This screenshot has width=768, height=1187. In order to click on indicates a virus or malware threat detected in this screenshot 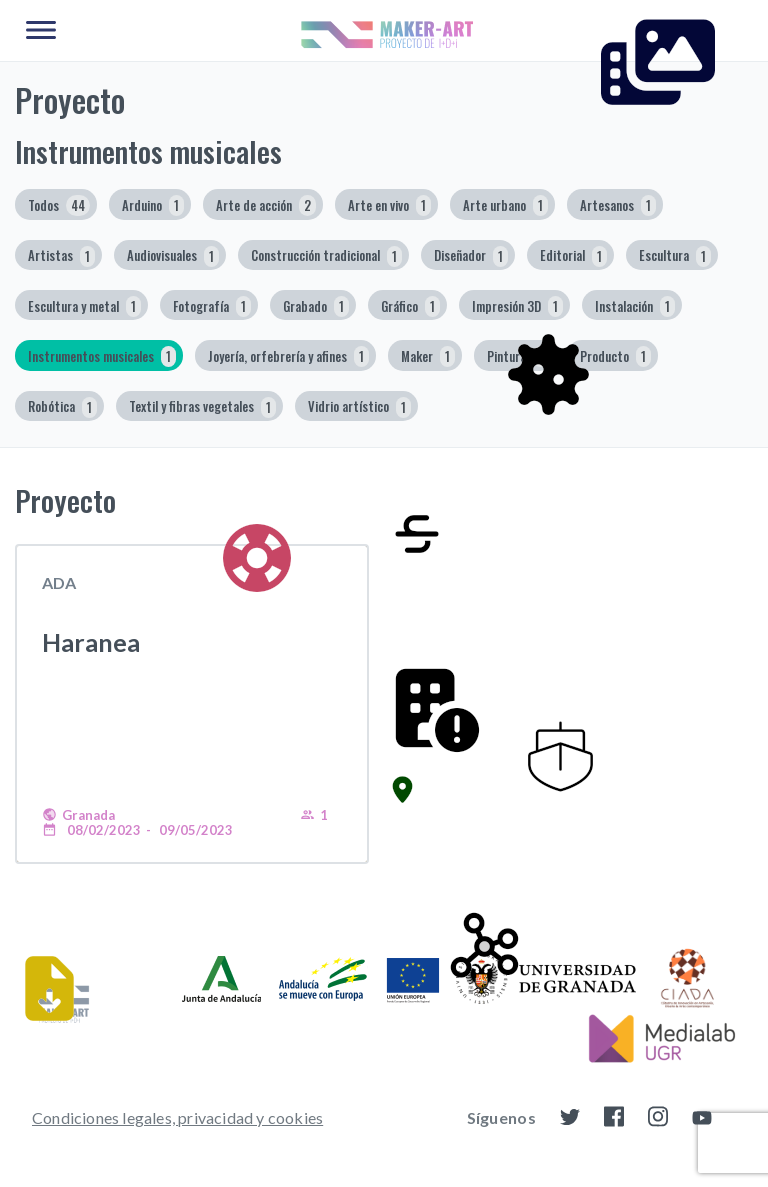, I will do `click(548, 374)`.